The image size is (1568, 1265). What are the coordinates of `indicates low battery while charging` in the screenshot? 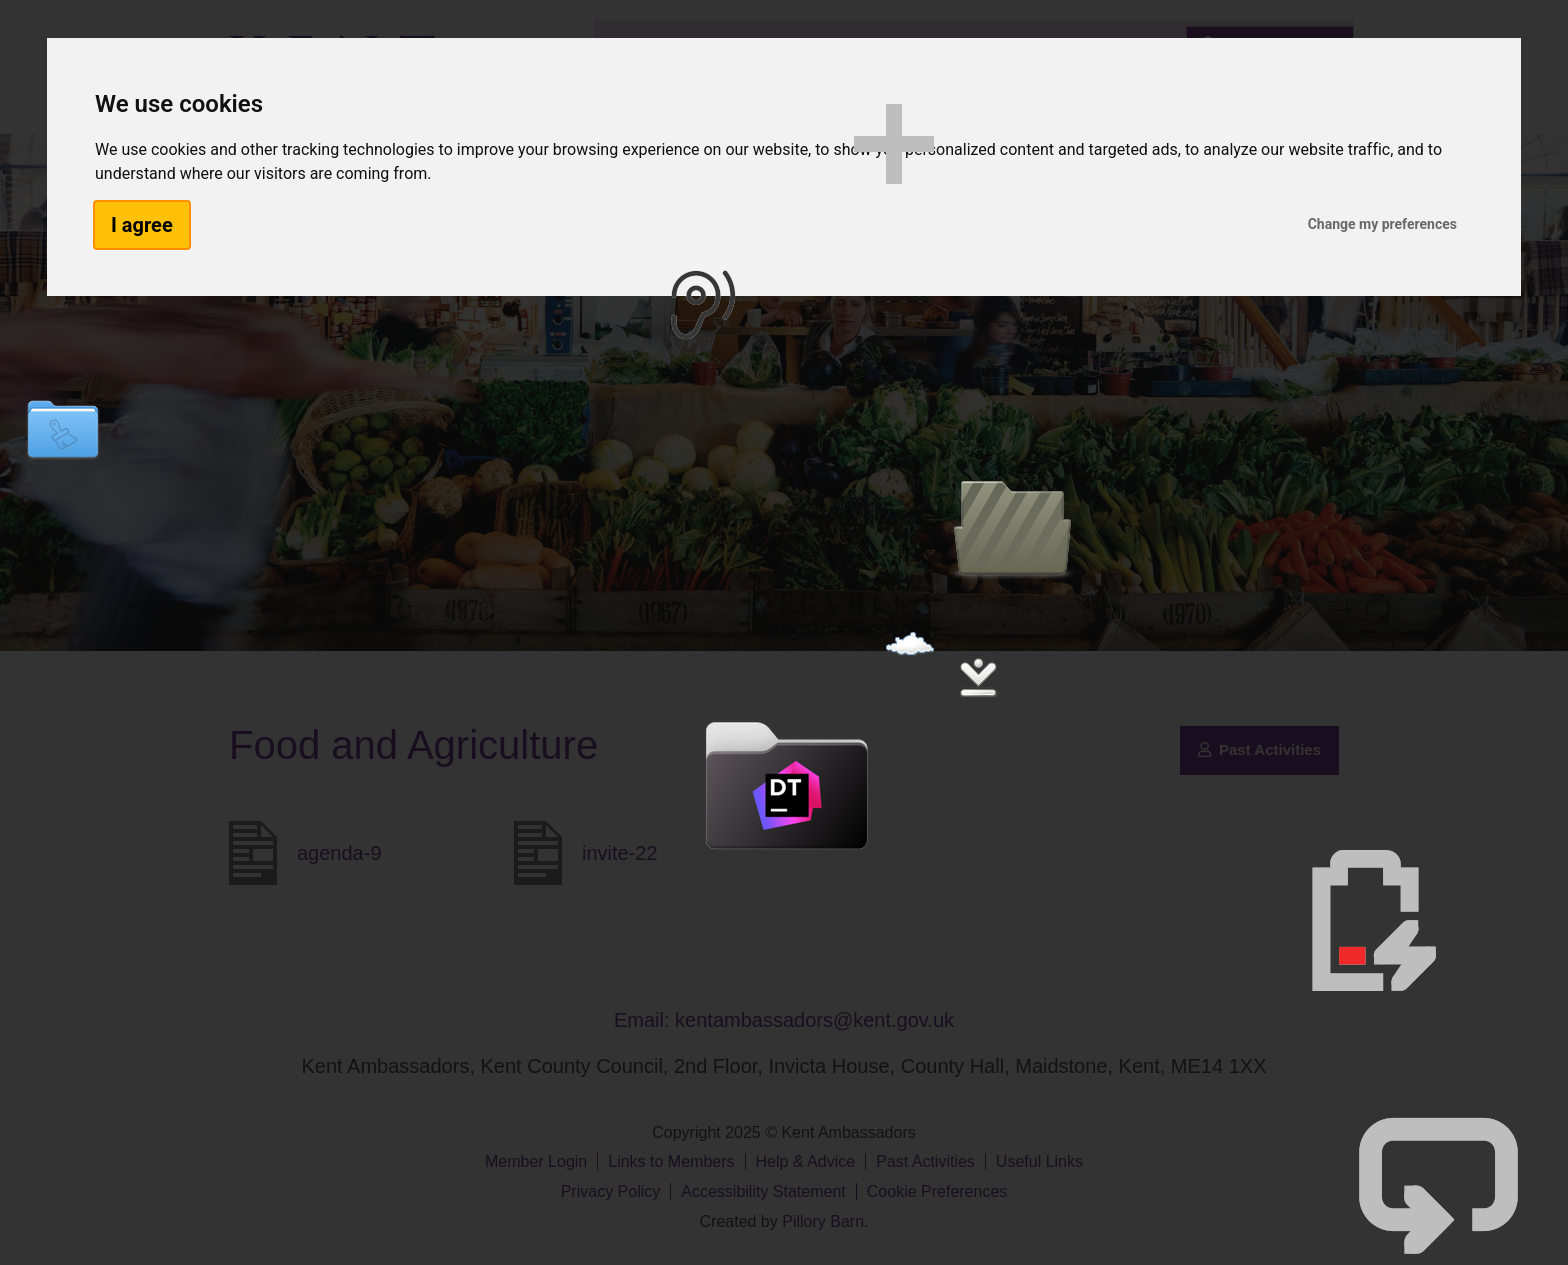 It's located at (1365, 920).